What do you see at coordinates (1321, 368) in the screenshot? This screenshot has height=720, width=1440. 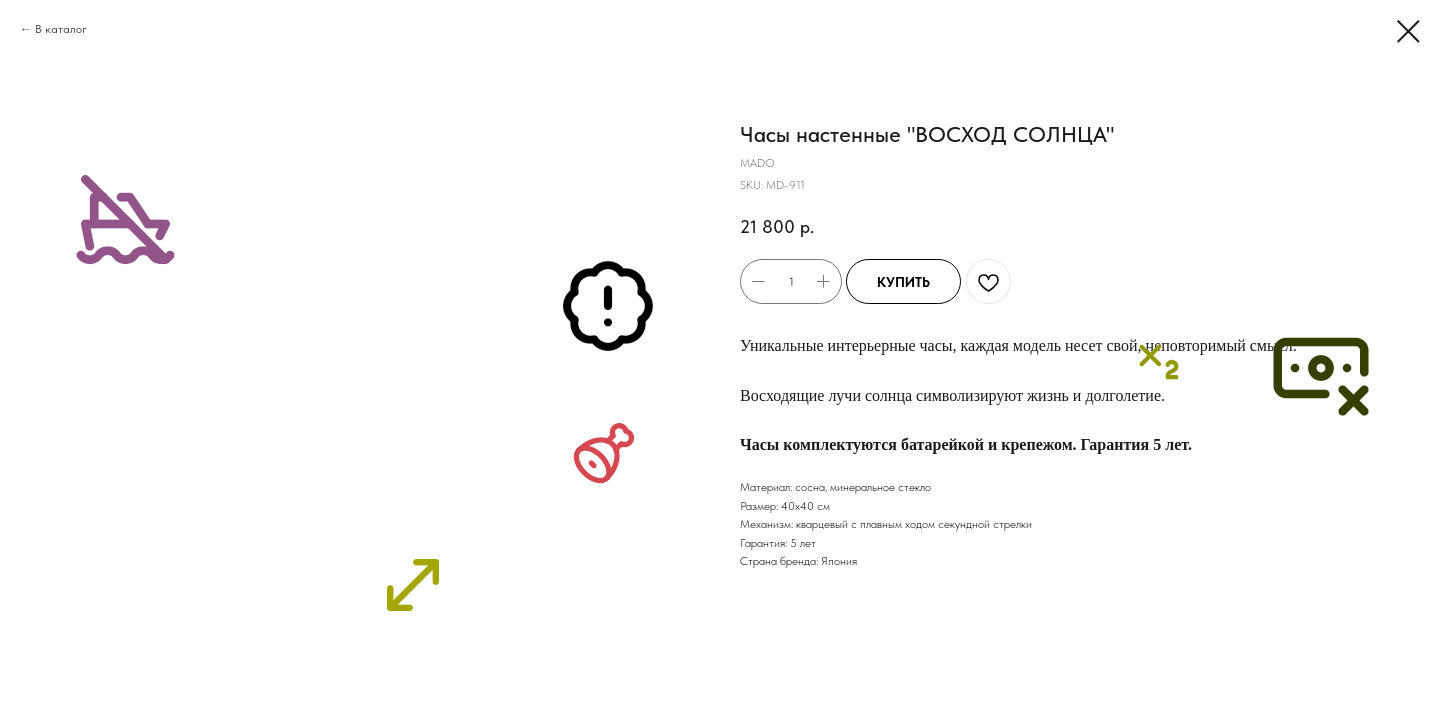 I see `payment declined or failed` at bounding box center [1321, 368].